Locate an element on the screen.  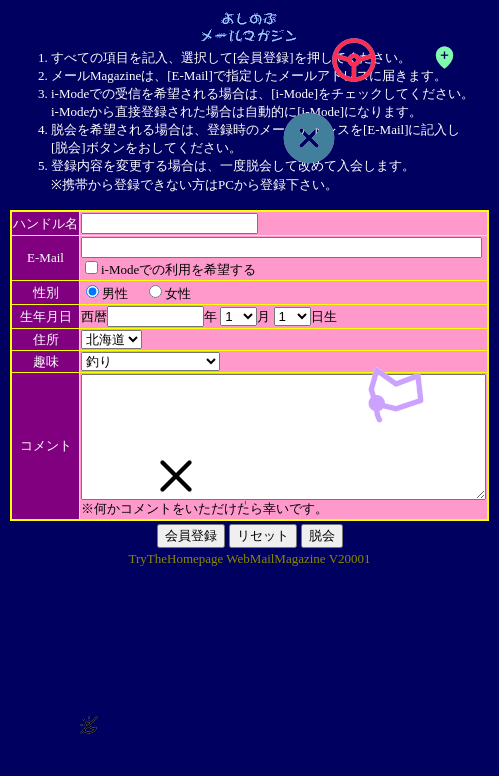
make a freehand polygon selection is located at coordinates (396, 395).